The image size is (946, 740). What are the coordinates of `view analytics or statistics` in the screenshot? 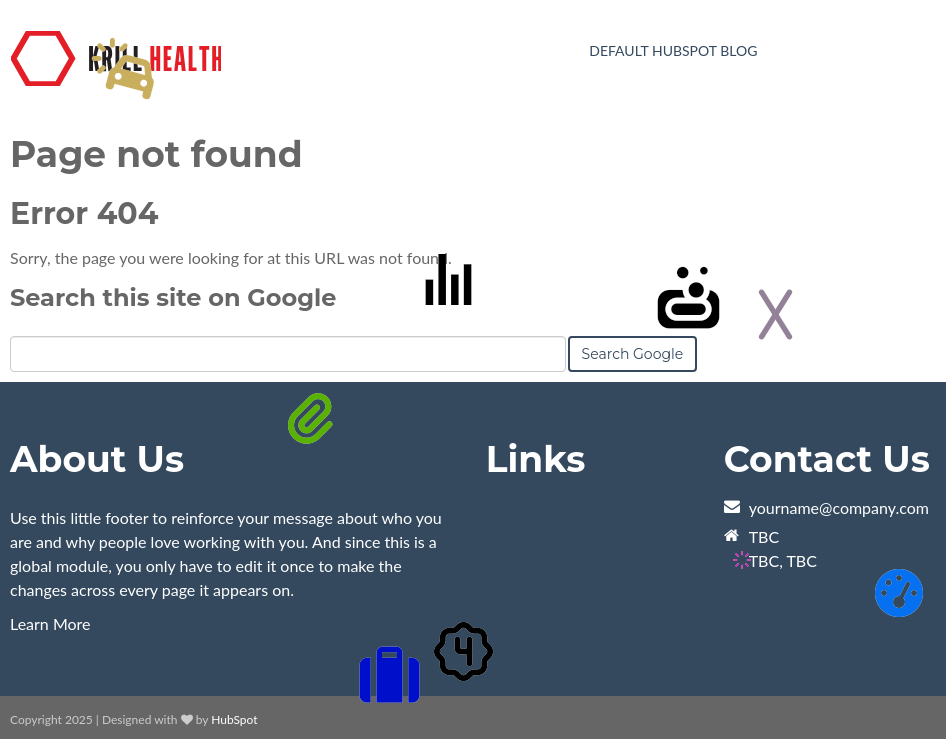 It's located at (448, 279).